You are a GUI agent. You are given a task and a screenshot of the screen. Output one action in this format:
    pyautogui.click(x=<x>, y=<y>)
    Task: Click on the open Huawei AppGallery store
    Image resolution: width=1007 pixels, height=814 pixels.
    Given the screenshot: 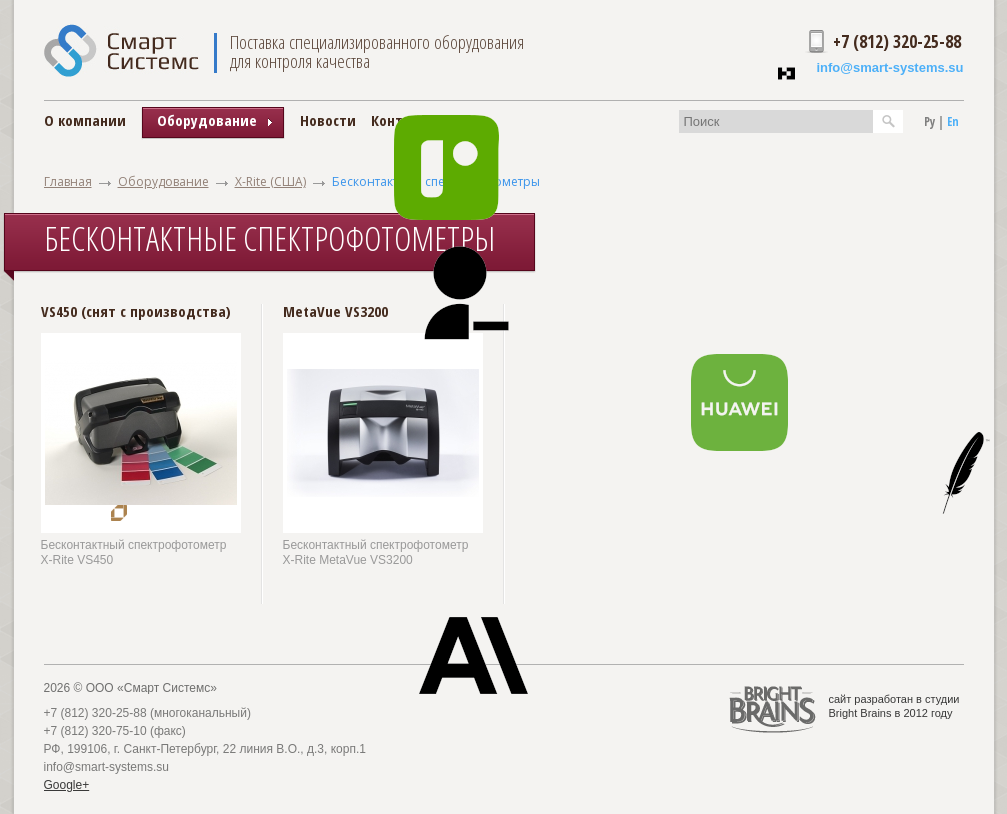 What is the action you would take?
    pyautogui.click(x=739, y=402)
    